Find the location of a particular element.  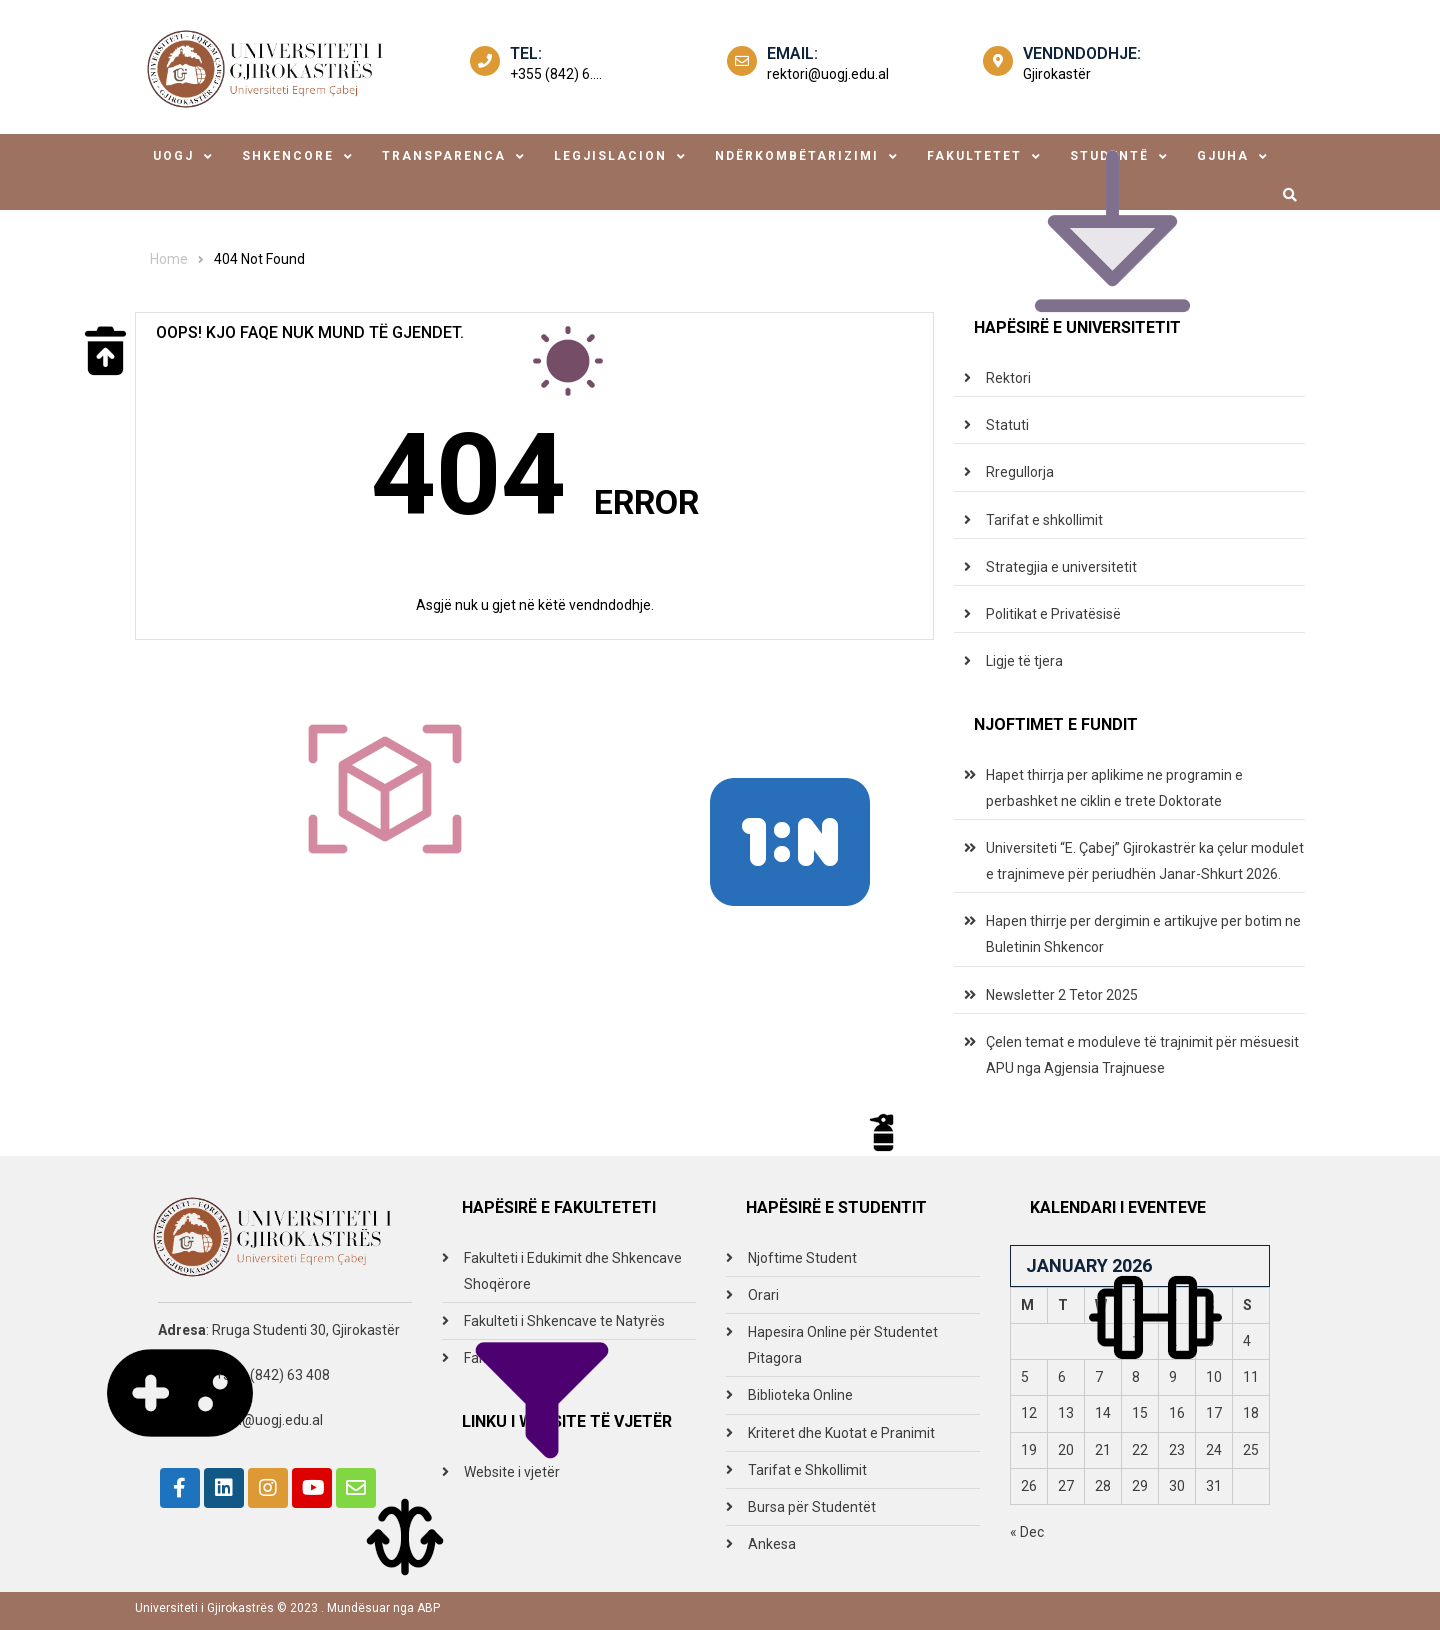

restore item from trash is located at coordinates (105, 351).